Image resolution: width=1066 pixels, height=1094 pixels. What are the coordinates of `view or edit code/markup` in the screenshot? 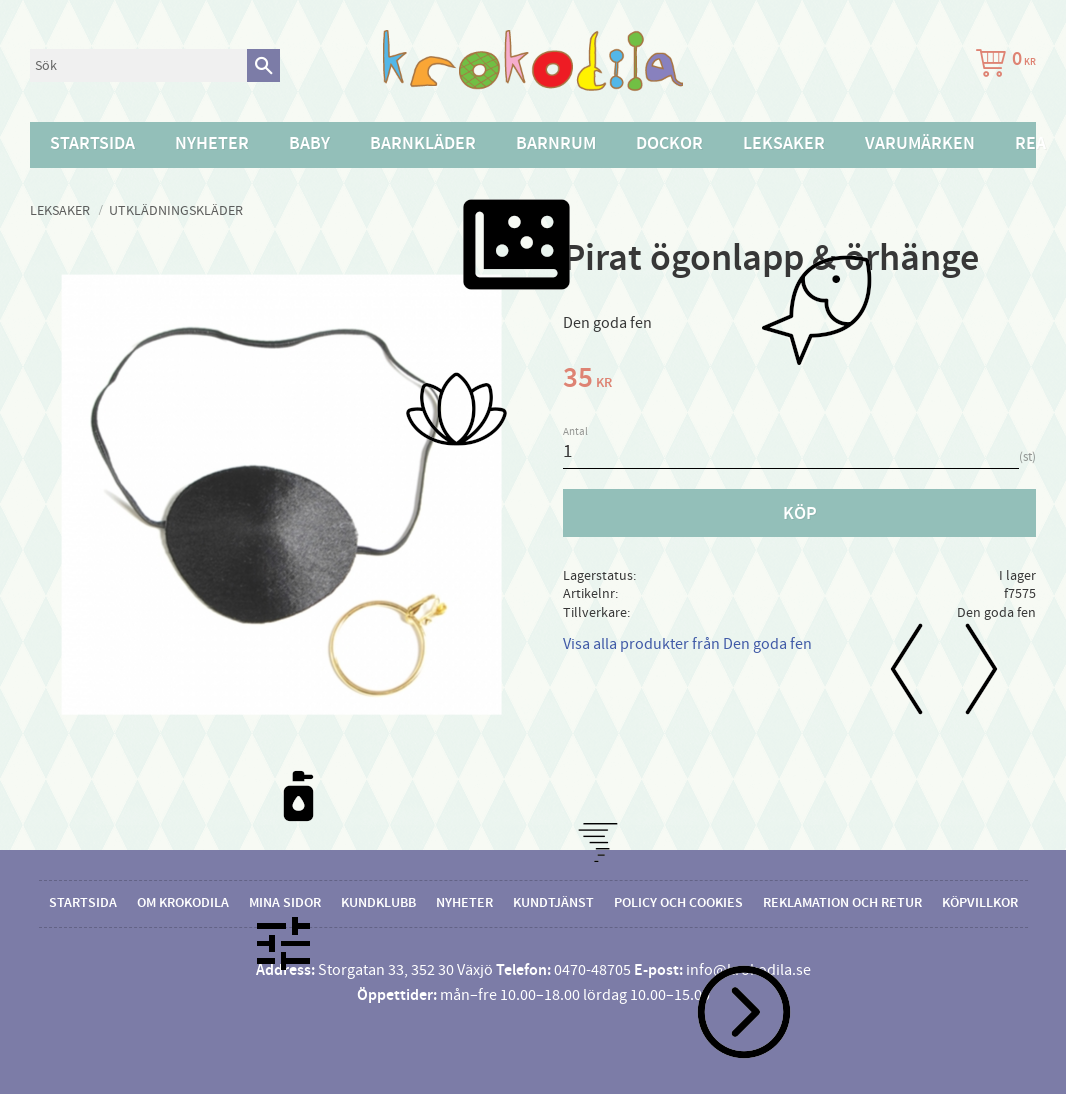 It's located at (944, 669).